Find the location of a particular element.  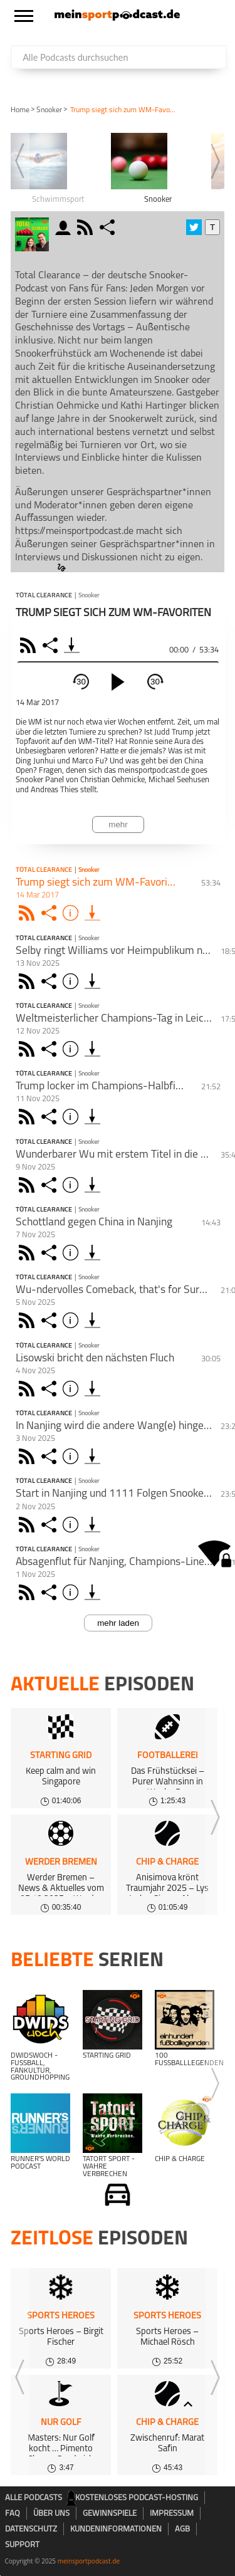

get driving directions is located at coordinates (117, 2193).